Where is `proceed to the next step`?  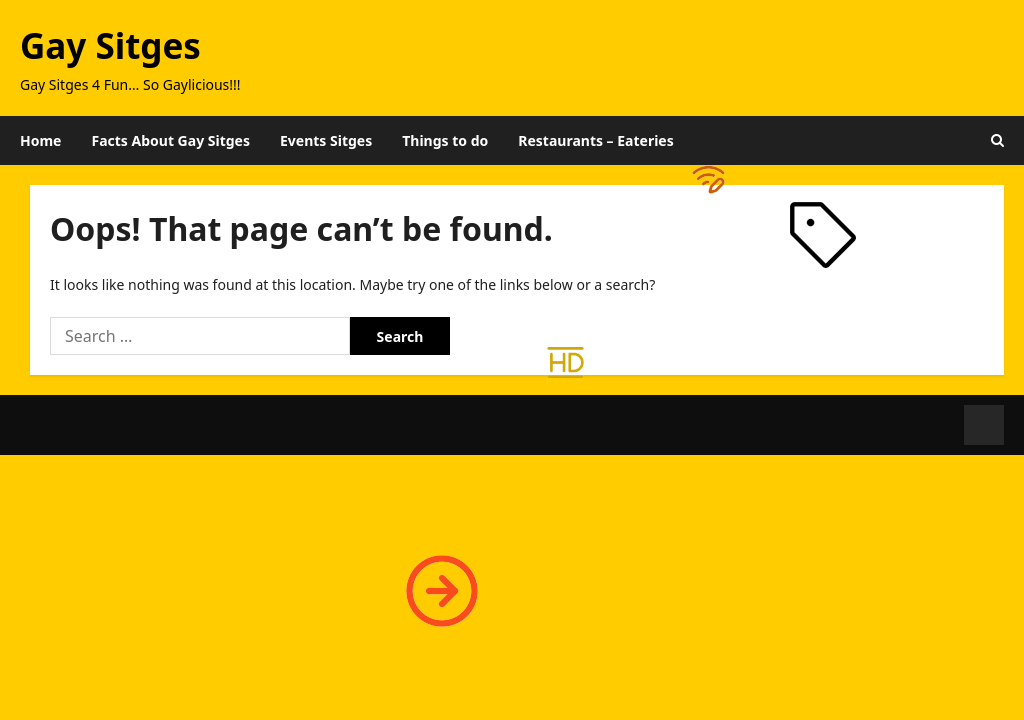 proceed to the next step is located at coordinates (442, 591).